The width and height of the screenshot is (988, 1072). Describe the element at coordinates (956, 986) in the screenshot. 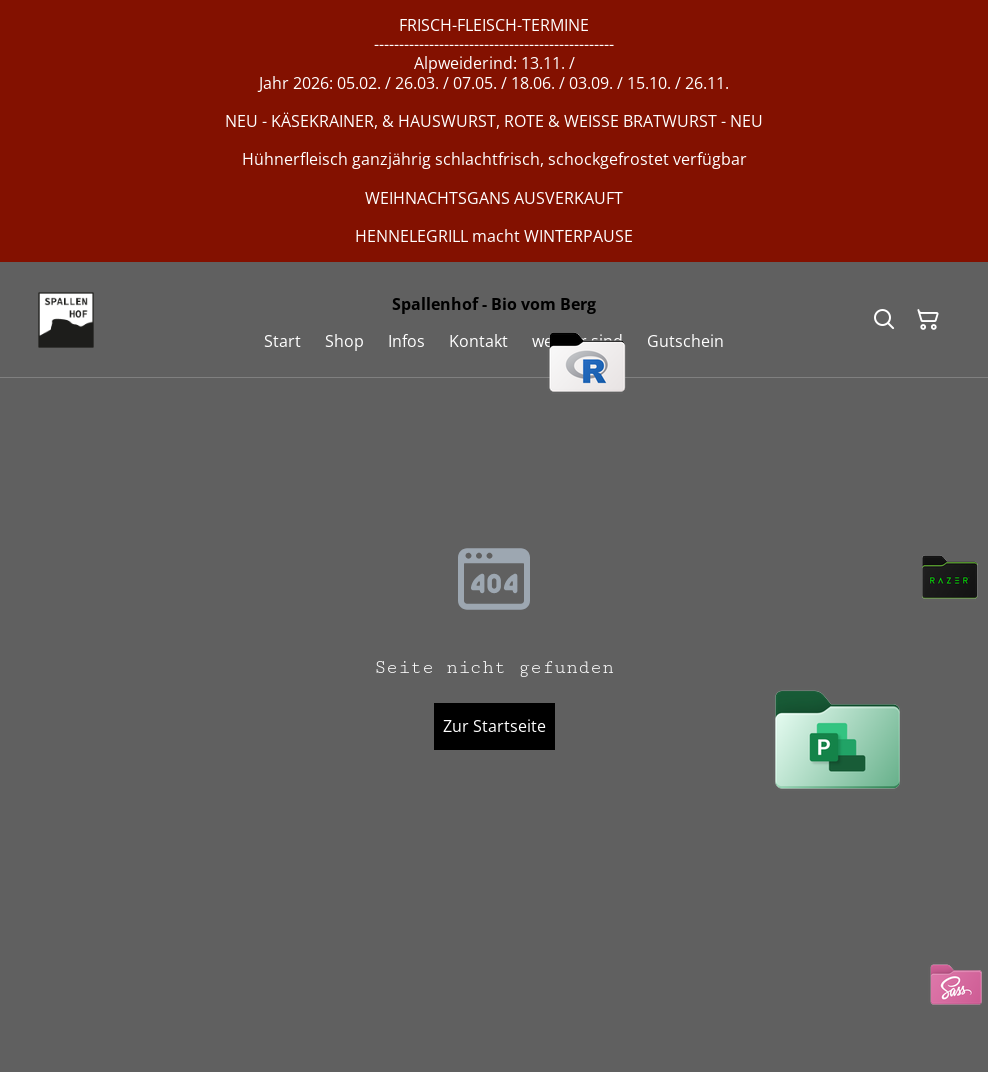

I see `folder containing sass stylesheet files` at that location.